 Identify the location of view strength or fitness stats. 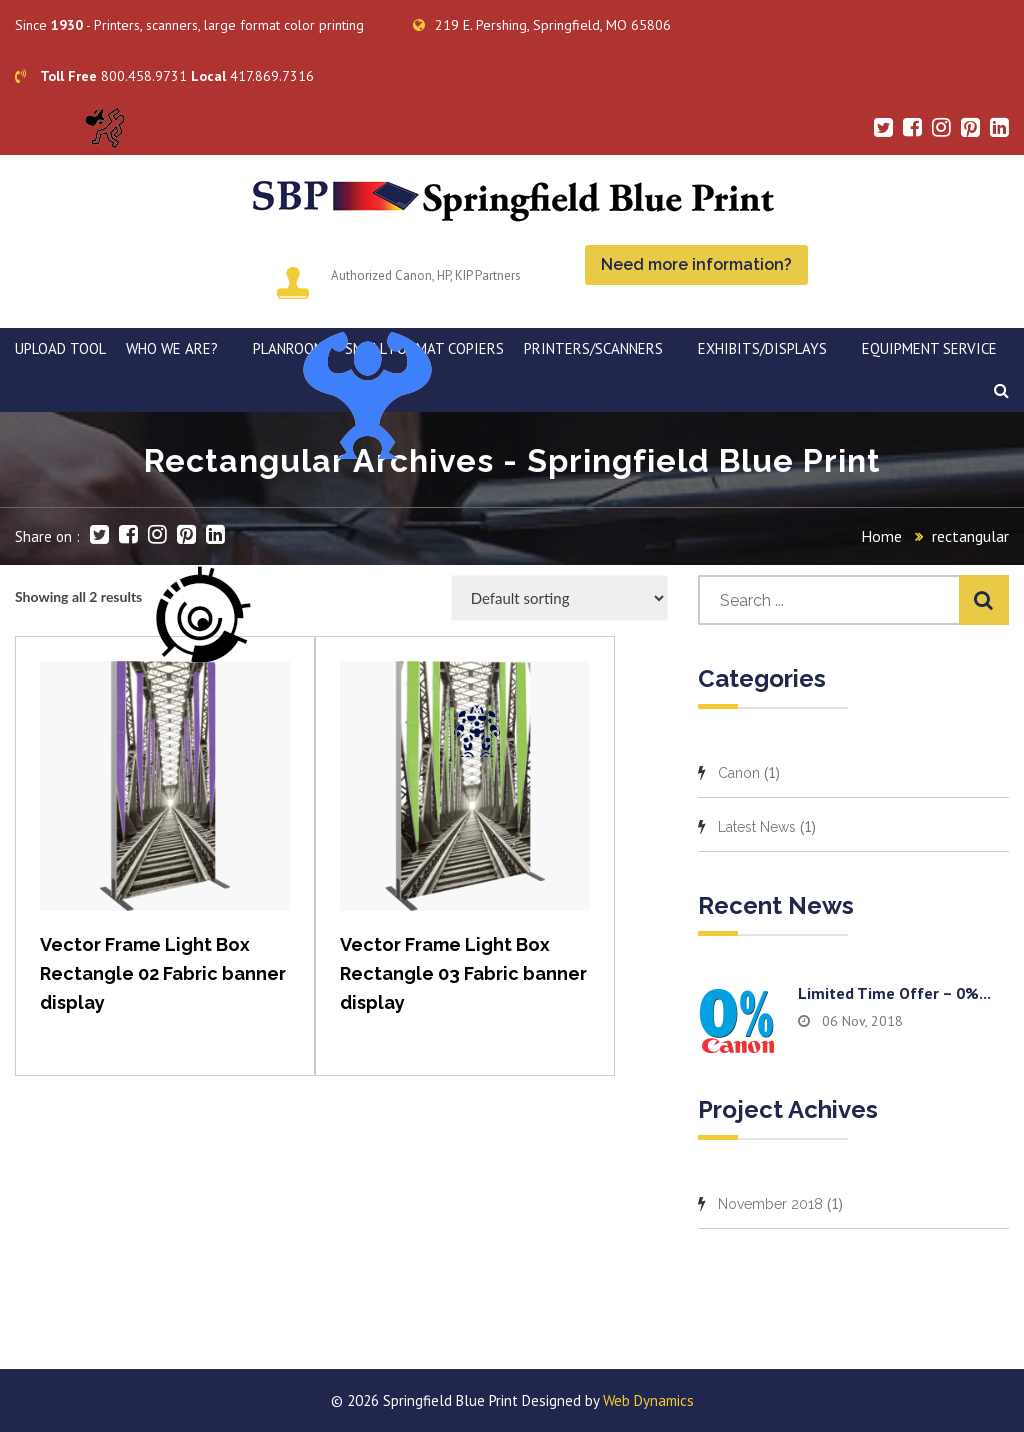
(367, 395).